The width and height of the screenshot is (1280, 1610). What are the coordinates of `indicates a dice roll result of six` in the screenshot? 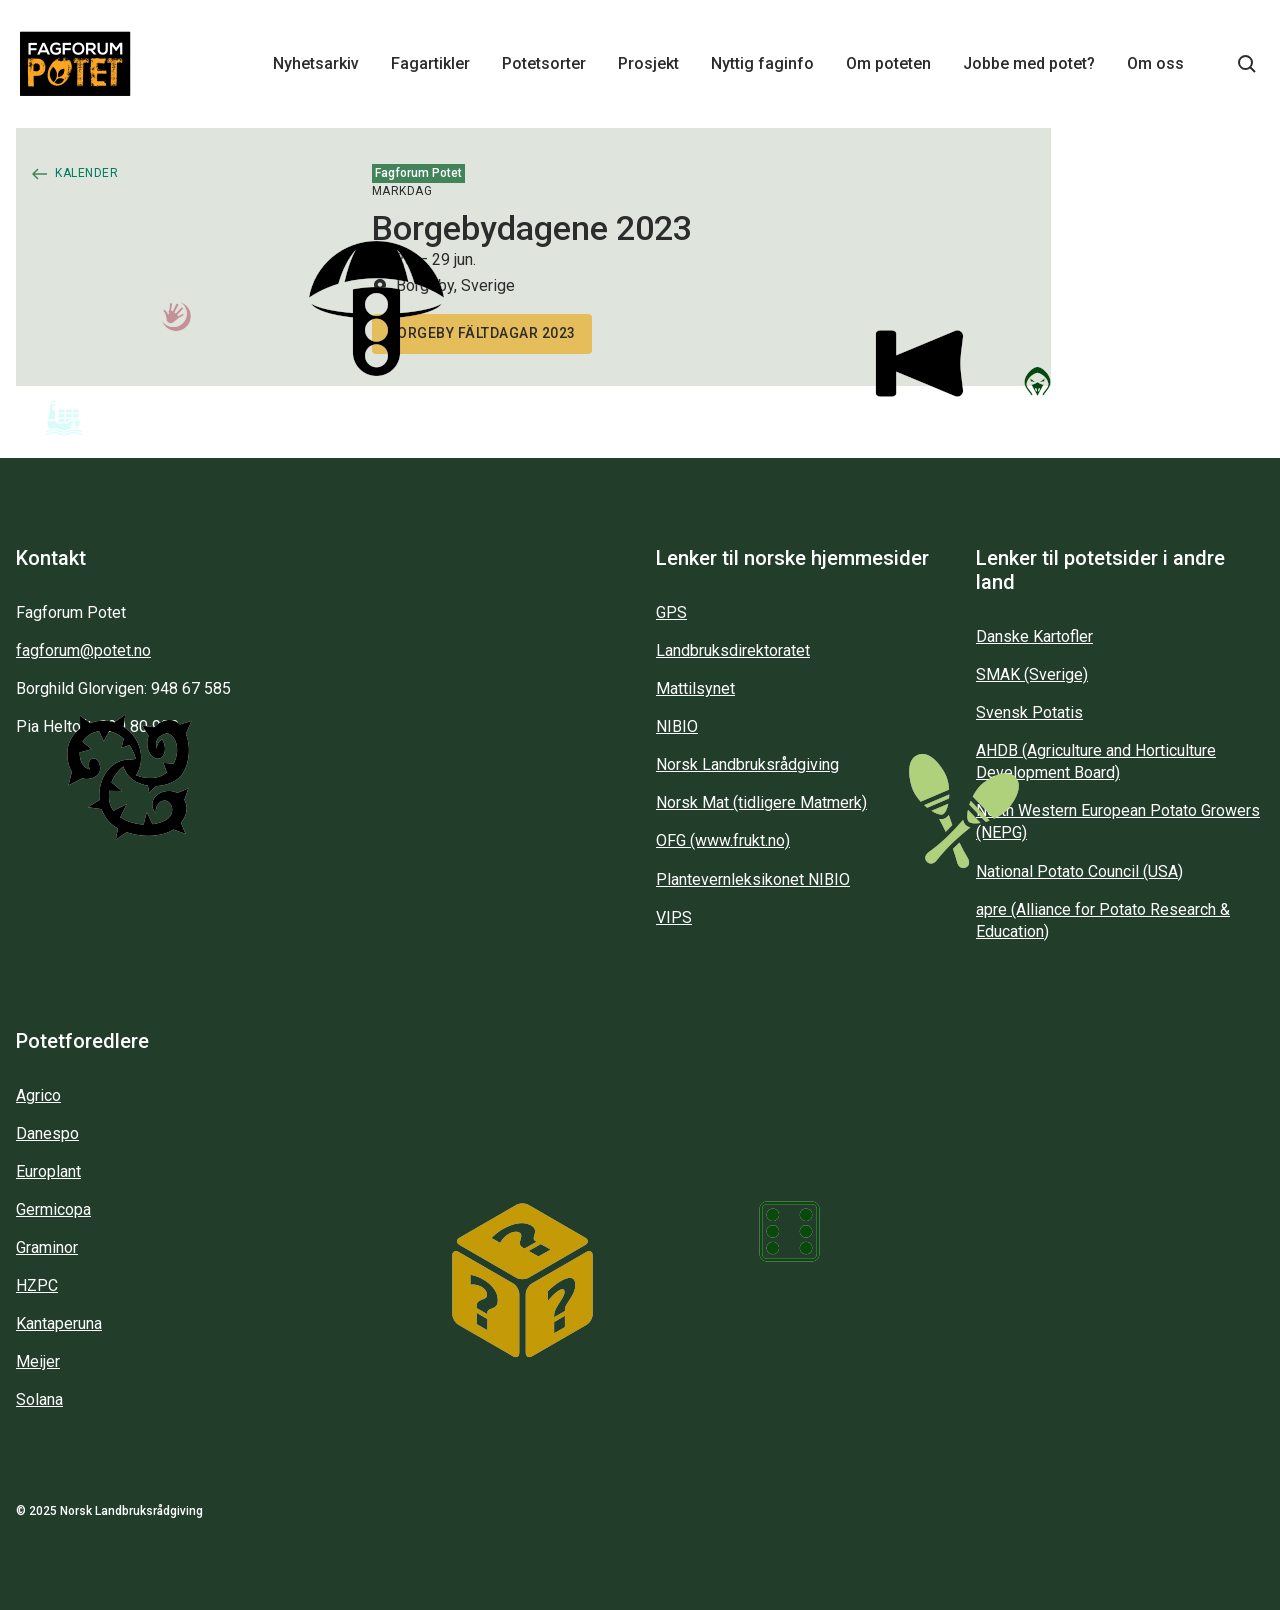 It's located at (789, 1231).